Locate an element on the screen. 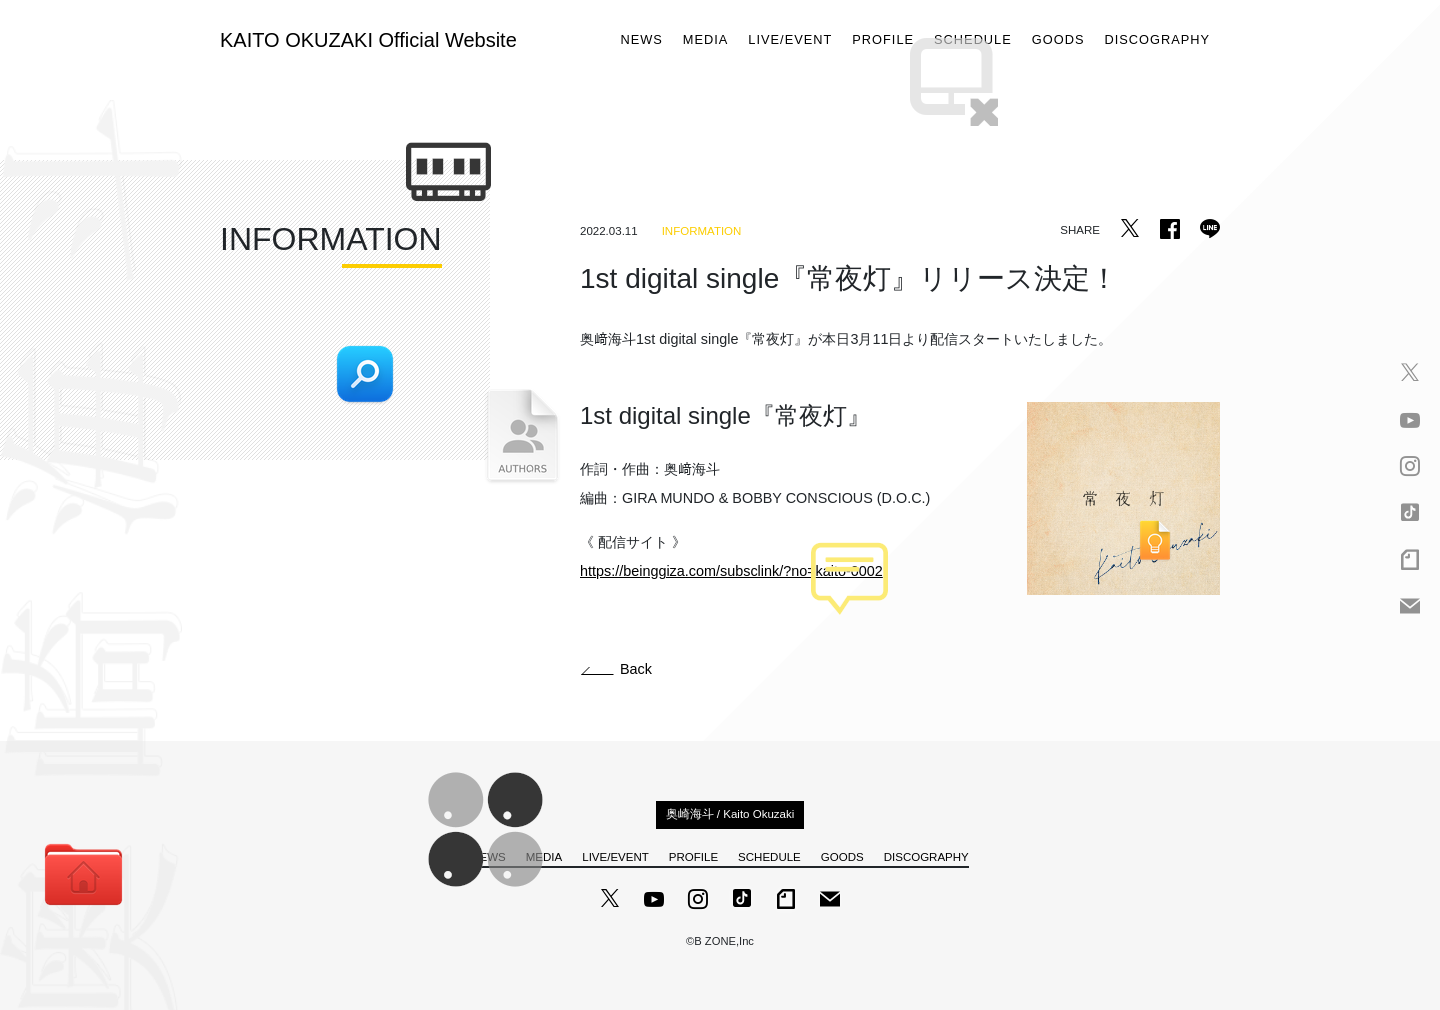 Image resolution: width=1440 pixels, height=1010 pixels. authors or contributors text file is located at coordinates (522, 436).